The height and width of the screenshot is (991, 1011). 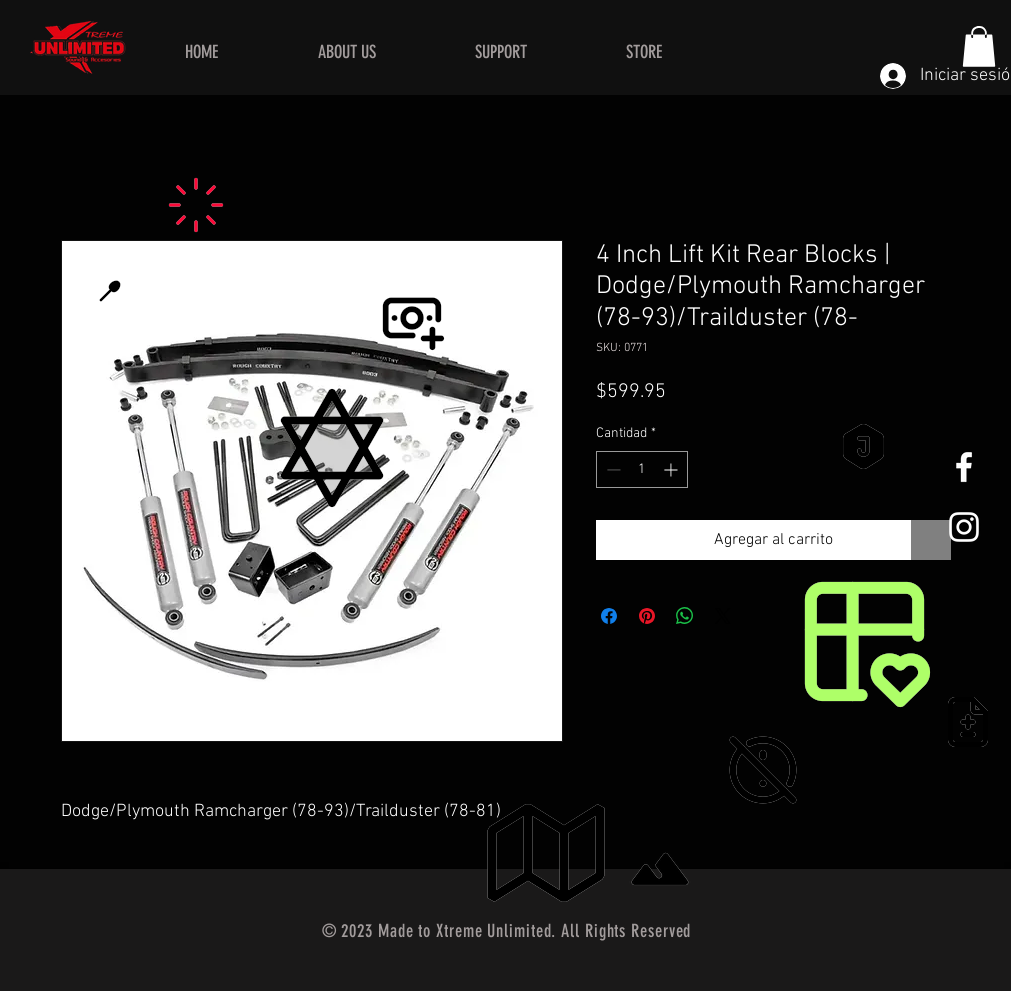 I want to click on indicates items or categories starting with the letter J, so click(x=863, y=446).